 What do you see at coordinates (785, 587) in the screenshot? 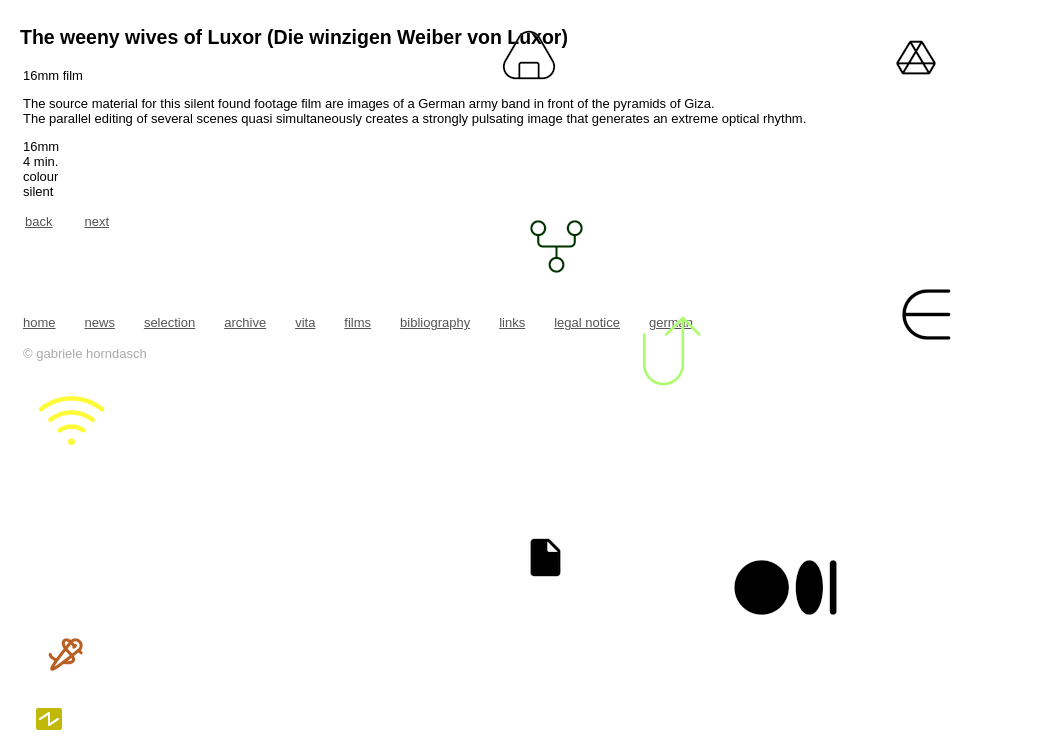
I see `open the Medium app` at bounding box center [785, 587].